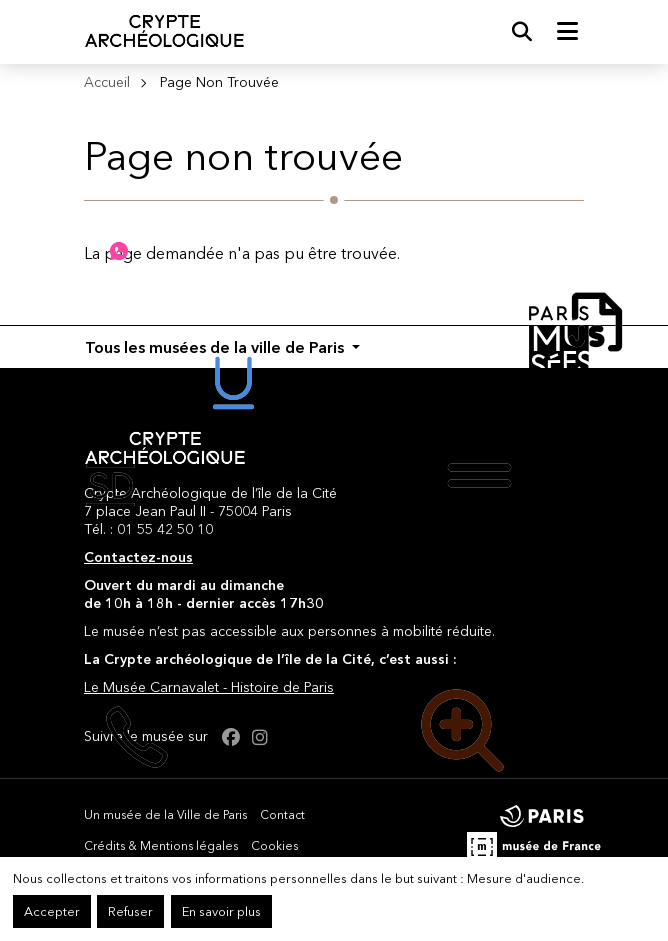 This screenshot has height=941, width=668. Describe the element at coordinates (137, 737) in the screenshot. I see `make a phone call` at that location.